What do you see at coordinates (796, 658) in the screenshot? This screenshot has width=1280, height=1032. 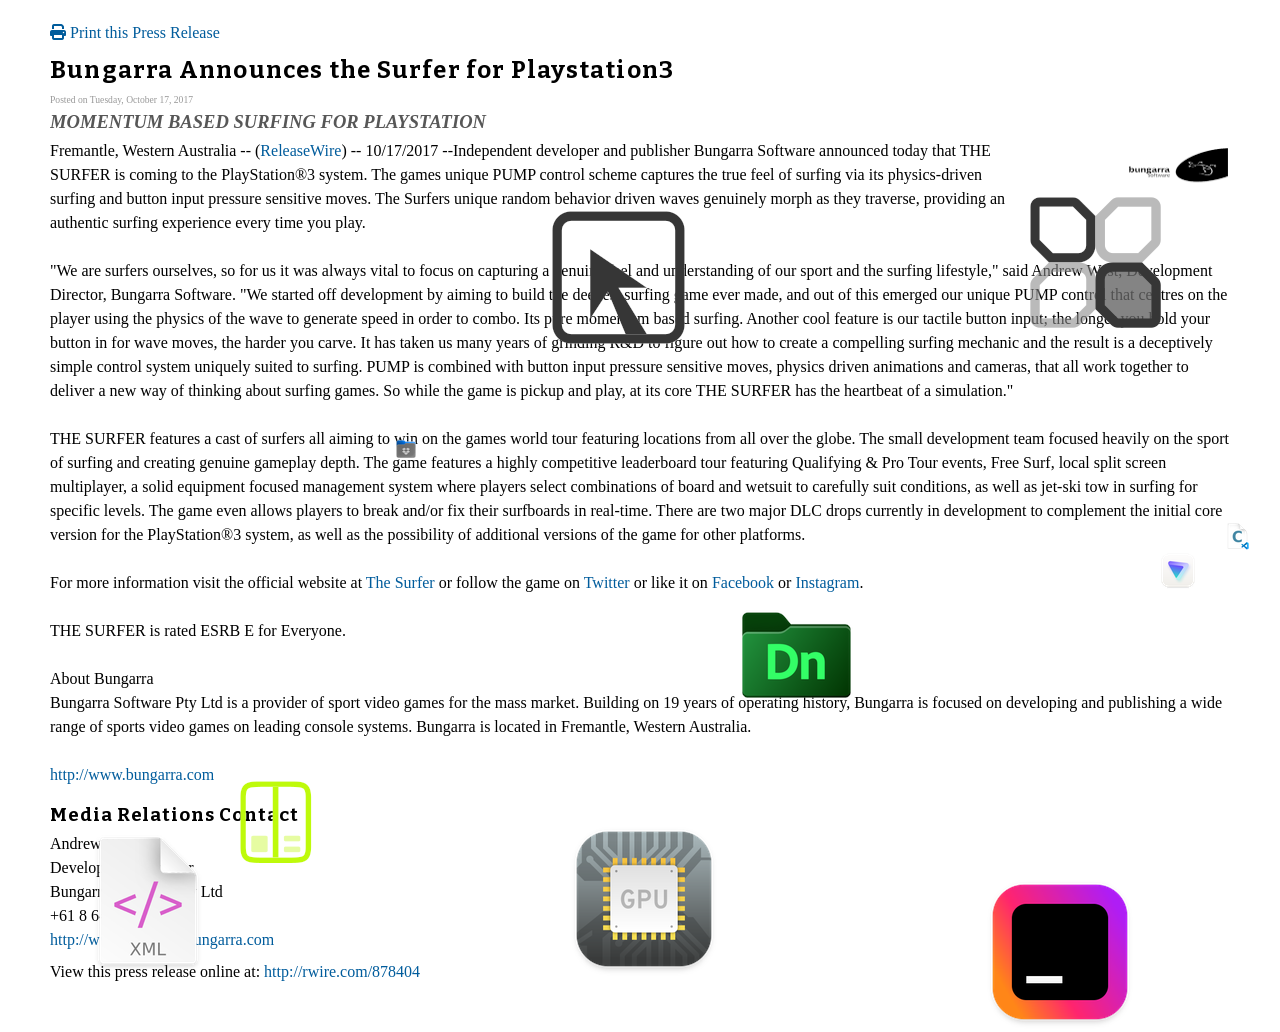 I see `open folder containing Adobe Dimension project files` at bounding box center [796, 658].